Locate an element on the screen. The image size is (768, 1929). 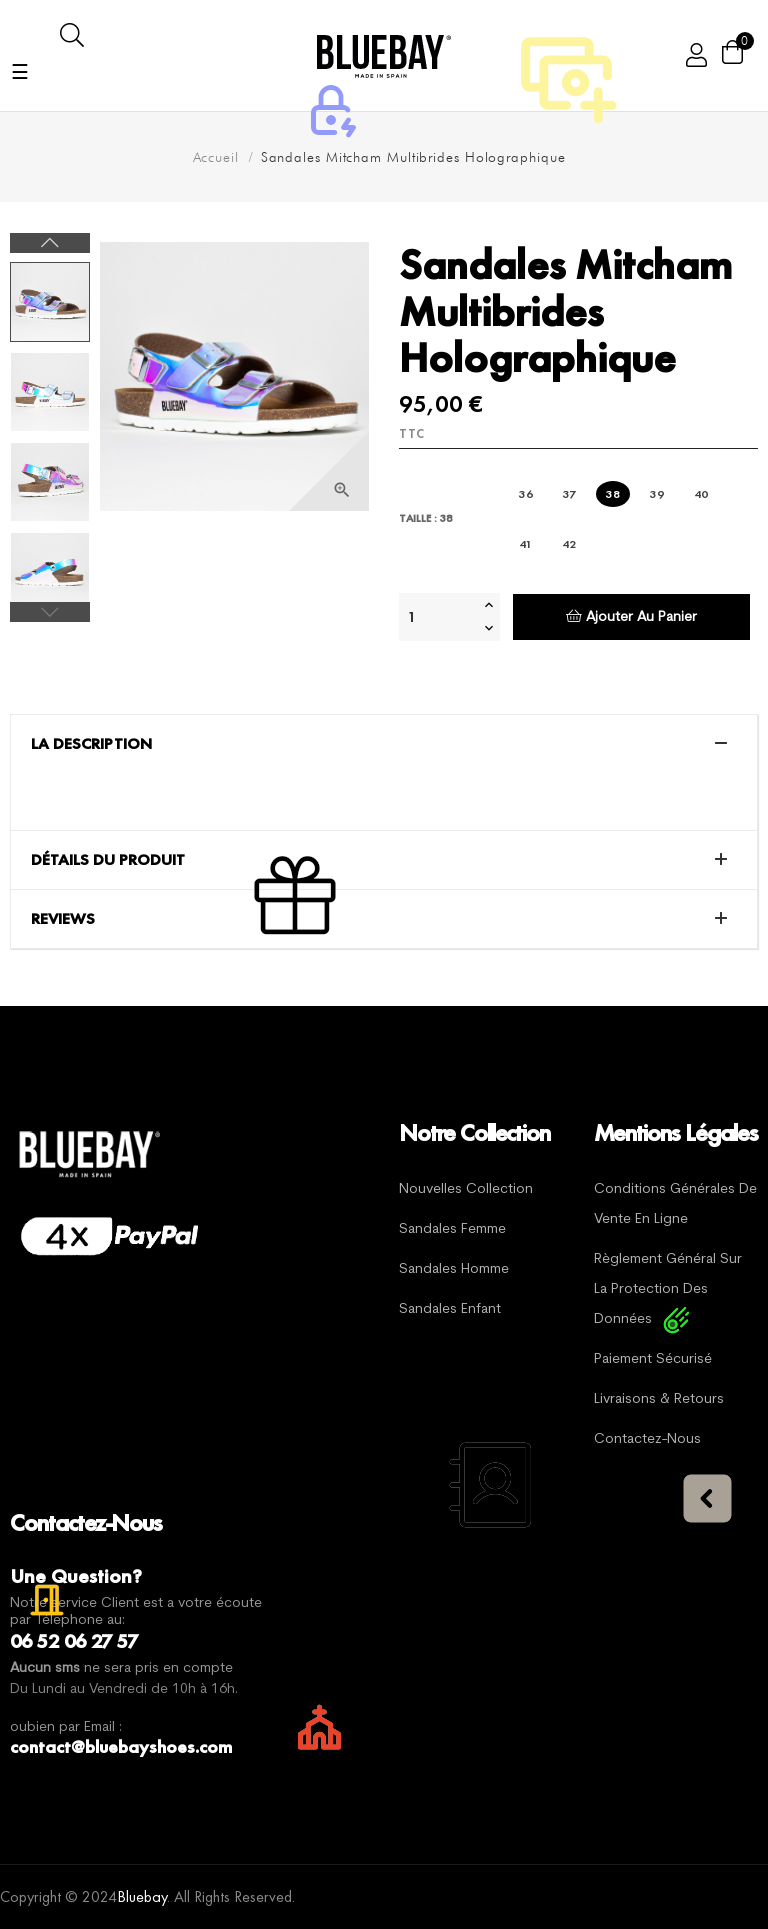
open your contacts or address book is located at coordinates (492, 1485).